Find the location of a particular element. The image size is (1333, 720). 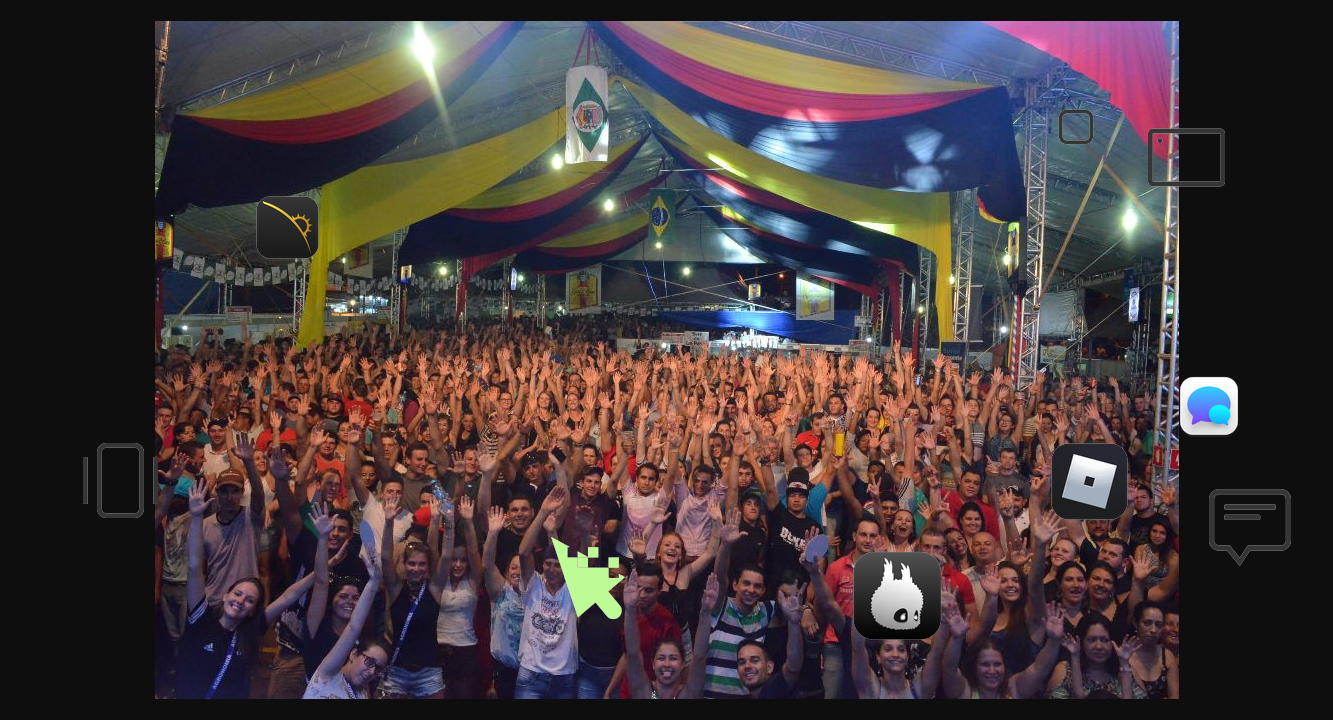

launch the starbound game is located at coordinates (287, 227).